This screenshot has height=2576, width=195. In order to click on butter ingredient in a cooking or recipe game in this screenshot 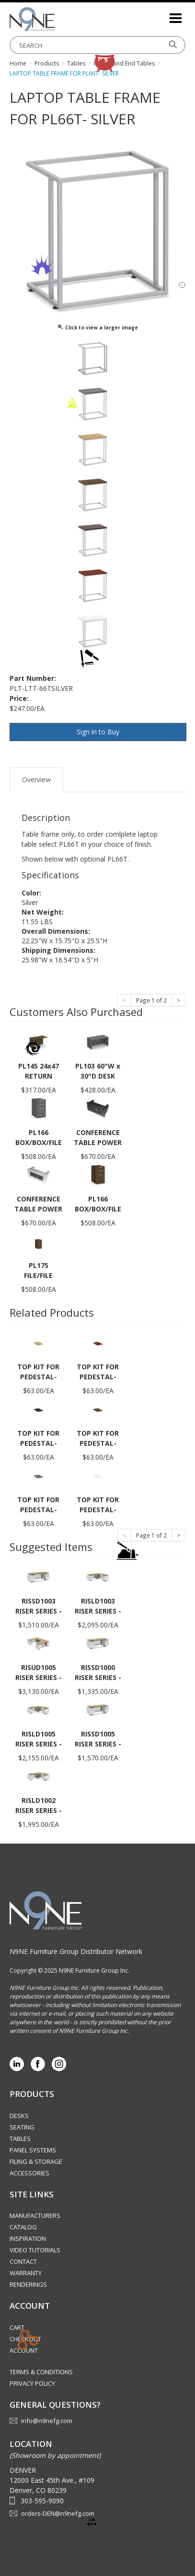, I will do `click(127, 1550)`.